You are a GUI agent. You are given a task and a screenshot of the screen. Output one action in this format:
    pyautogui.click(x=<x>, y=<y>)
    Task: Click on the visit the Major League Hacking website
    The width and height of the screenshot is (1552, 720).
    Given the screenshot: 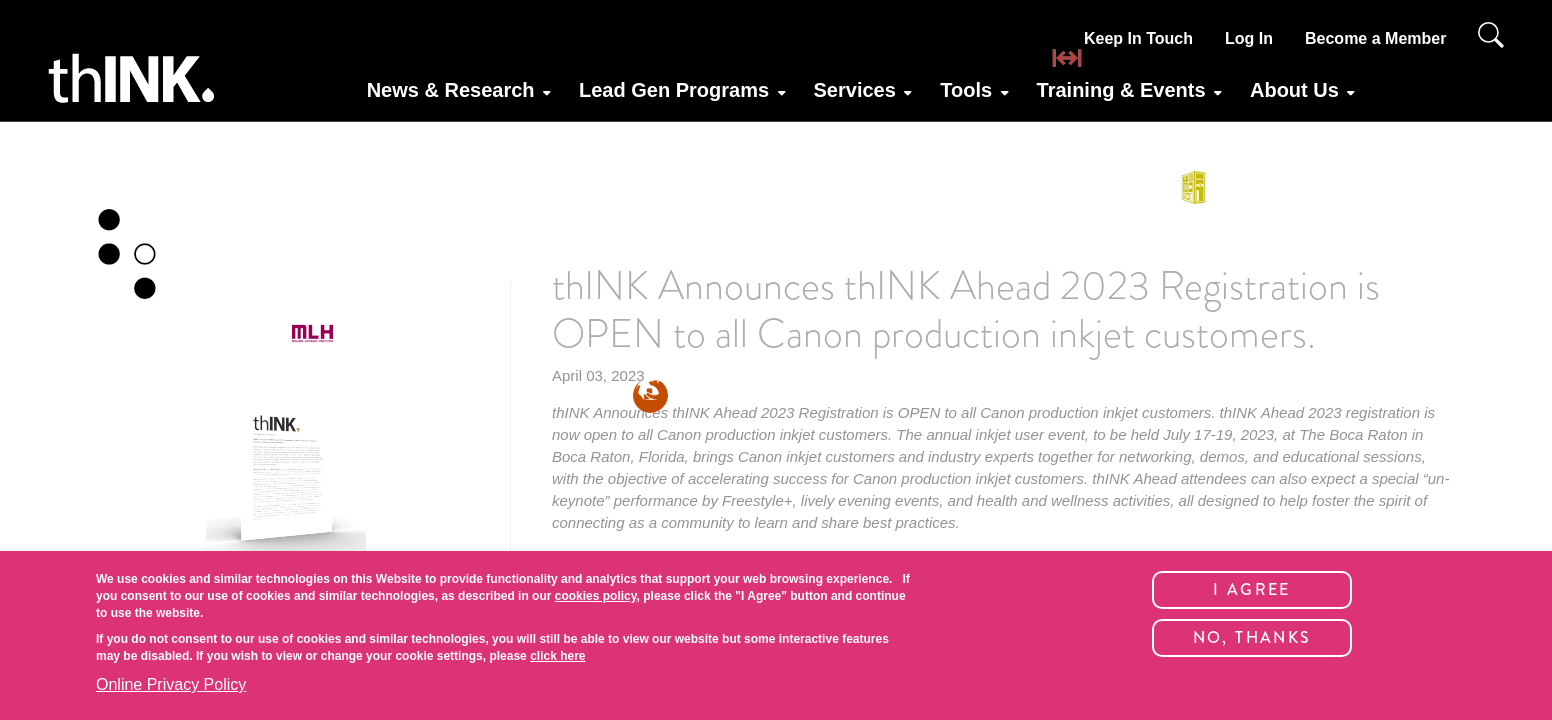 What is the action you would take?
    pyautogui.click(x=312, y=333)
    